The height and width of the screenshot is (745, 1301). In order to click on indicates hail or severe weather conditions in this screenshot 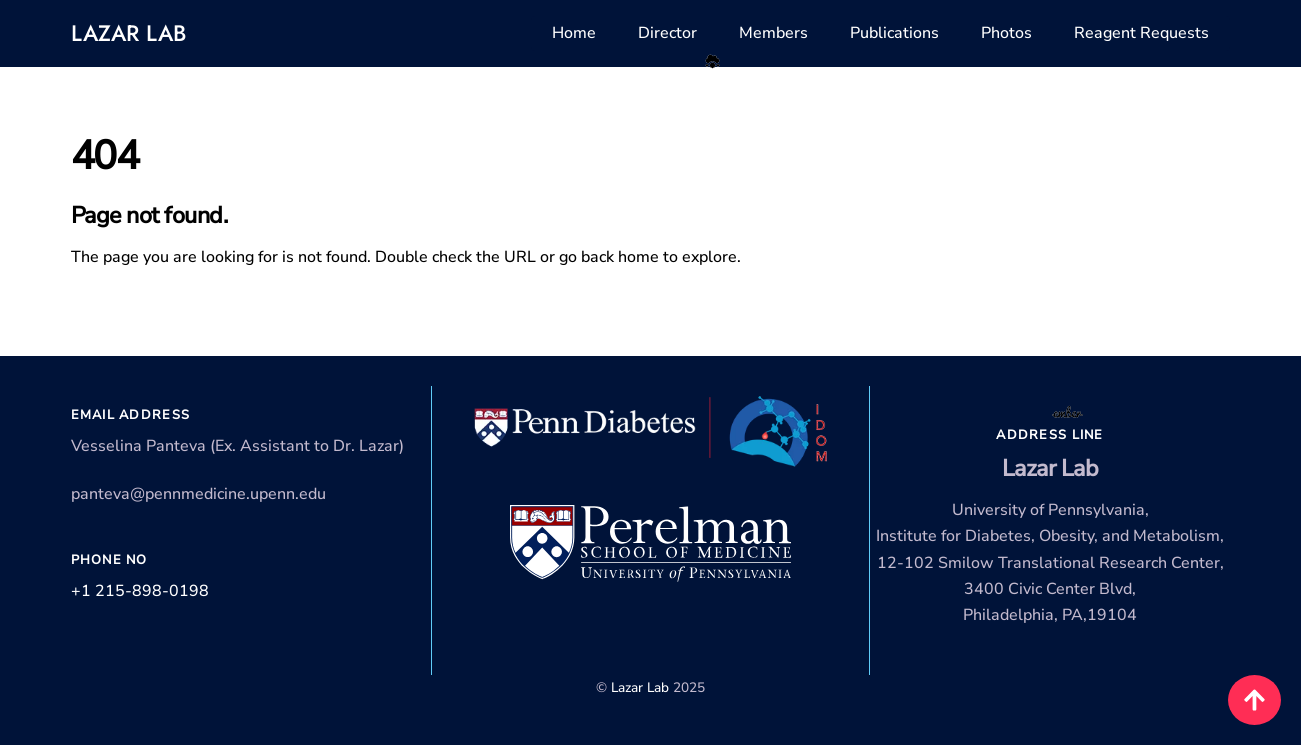, I will do `click(712, 61)`.